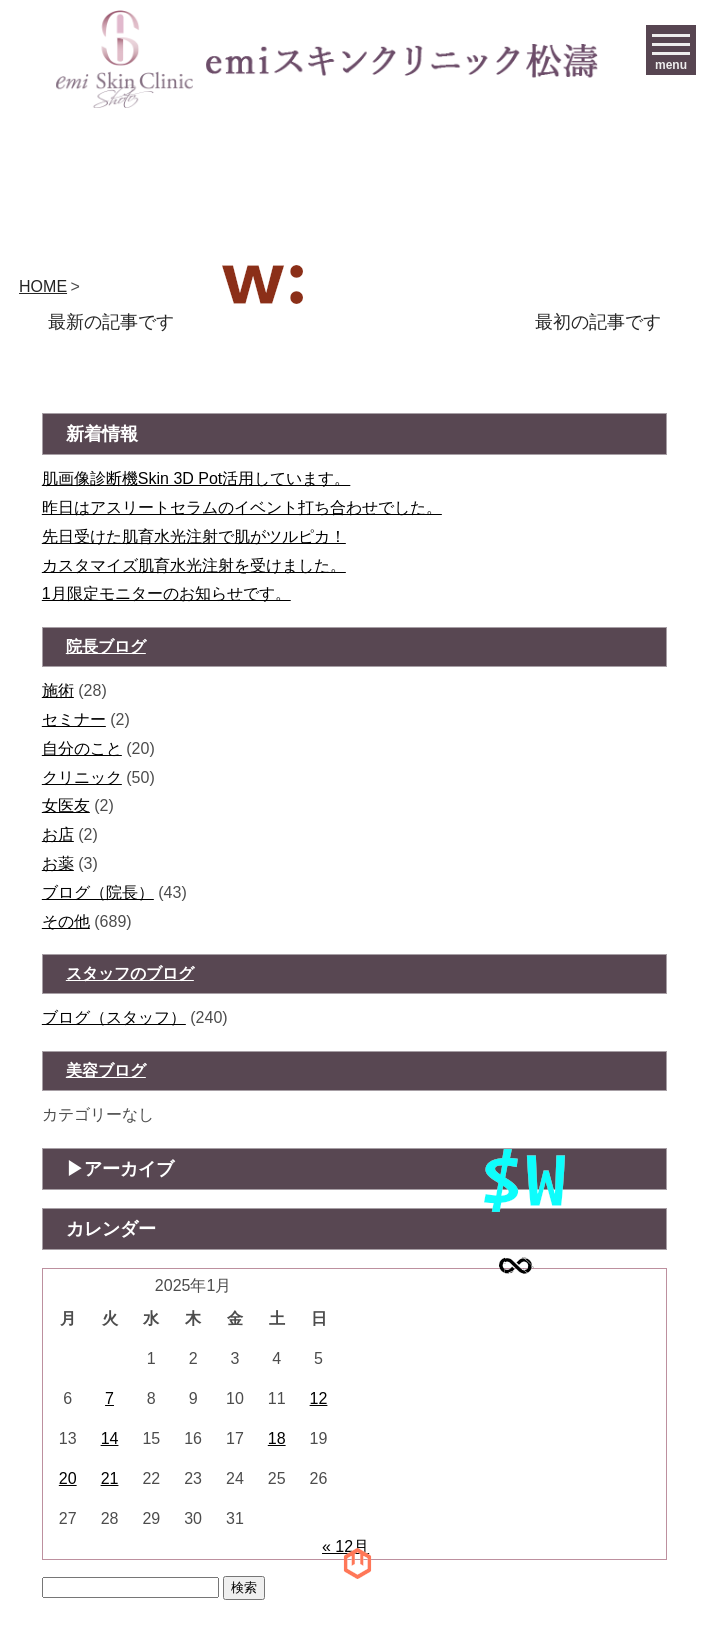 Image resolution: width=709 pixels, height=1634 pixels. What do you see at coordinates (357, 1563) in the screenshot?
I see `wasmcloud platform logo` at bounding box center [357, 1563].